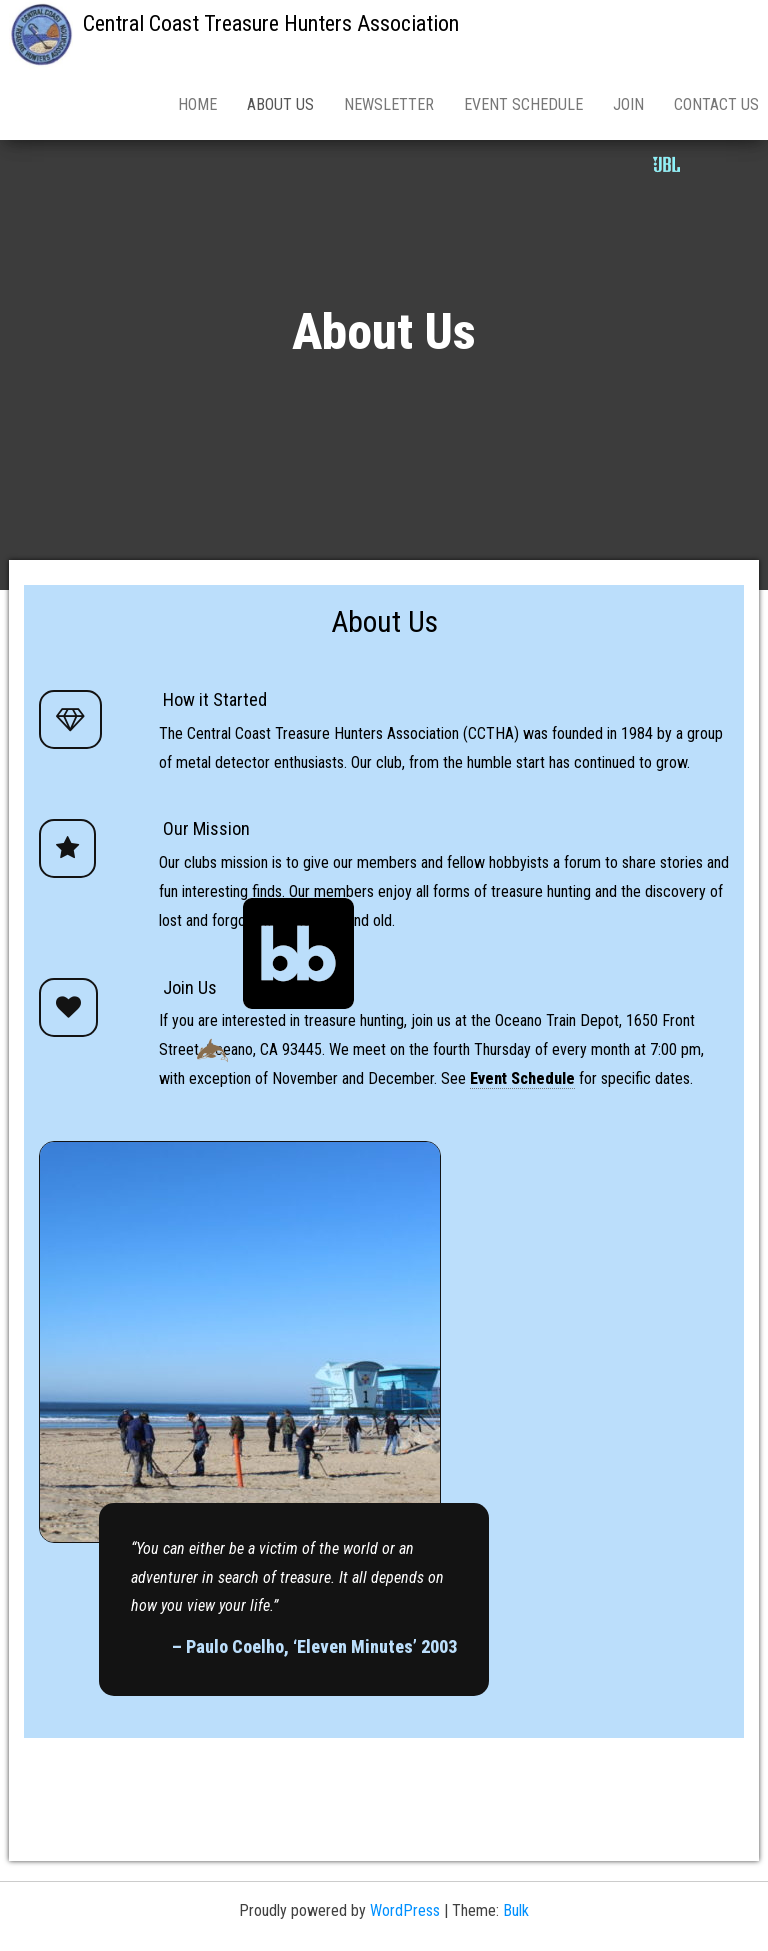 The height and width of the screenshot is (1951, 768). Describe the element at coordinates (666, 164) in the screenshot. I see `JBL brand logo` at that location.